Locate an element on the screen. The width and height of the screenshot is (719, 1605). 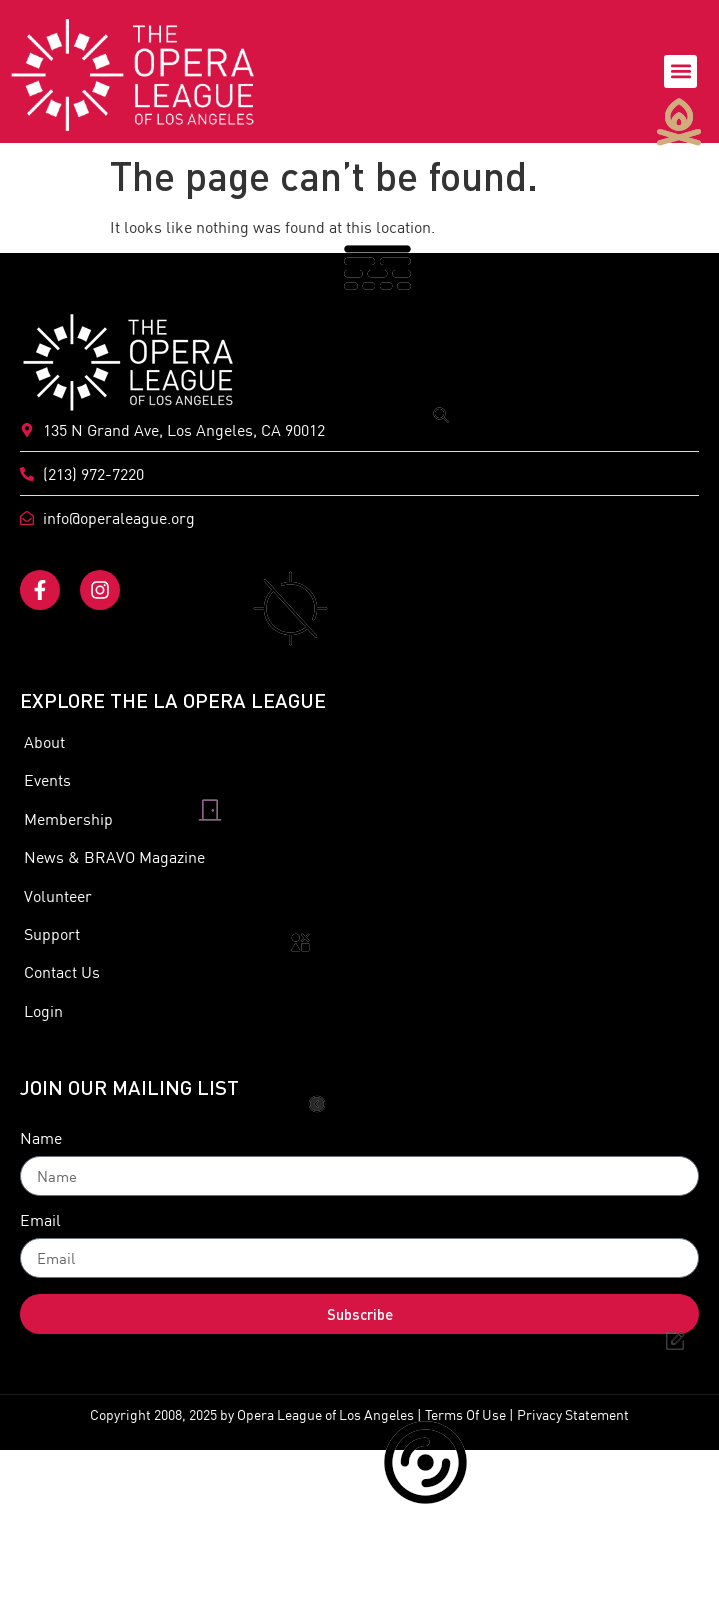
go back to the previous screen is located at coordinates (317, 1104).